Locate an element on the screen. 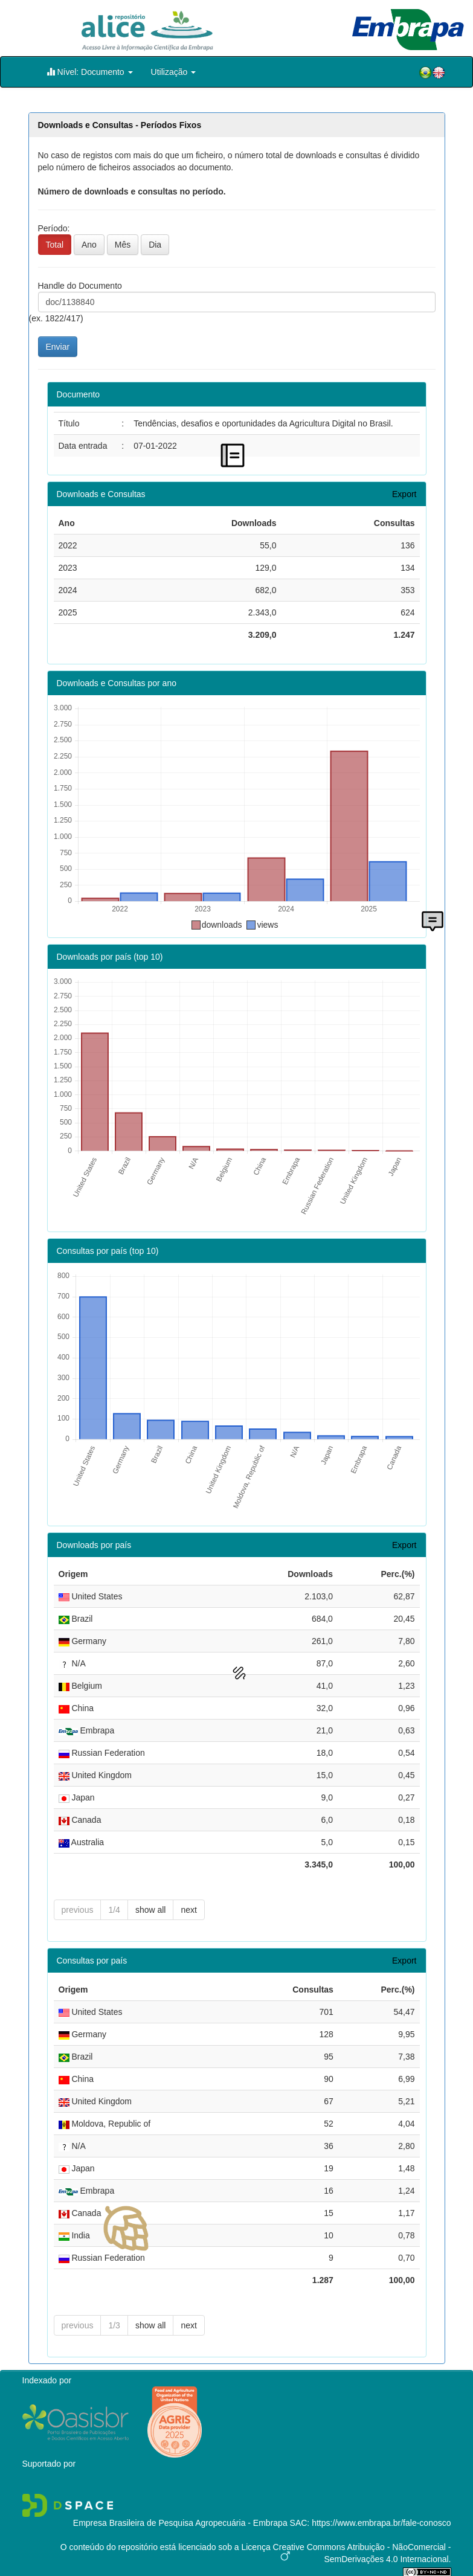  open chat or messaging is located at coordinates (433, 920).